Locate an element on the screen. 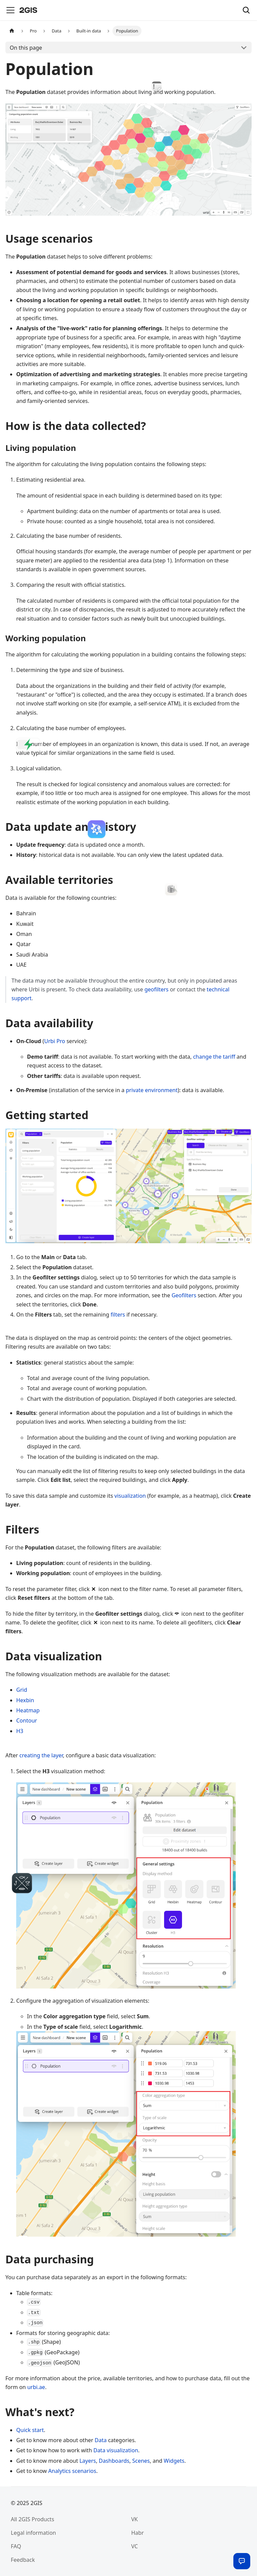 The width and height of the screenshot is (257, 2576). launch konqueror web browser is located at coordinates (97, 829).